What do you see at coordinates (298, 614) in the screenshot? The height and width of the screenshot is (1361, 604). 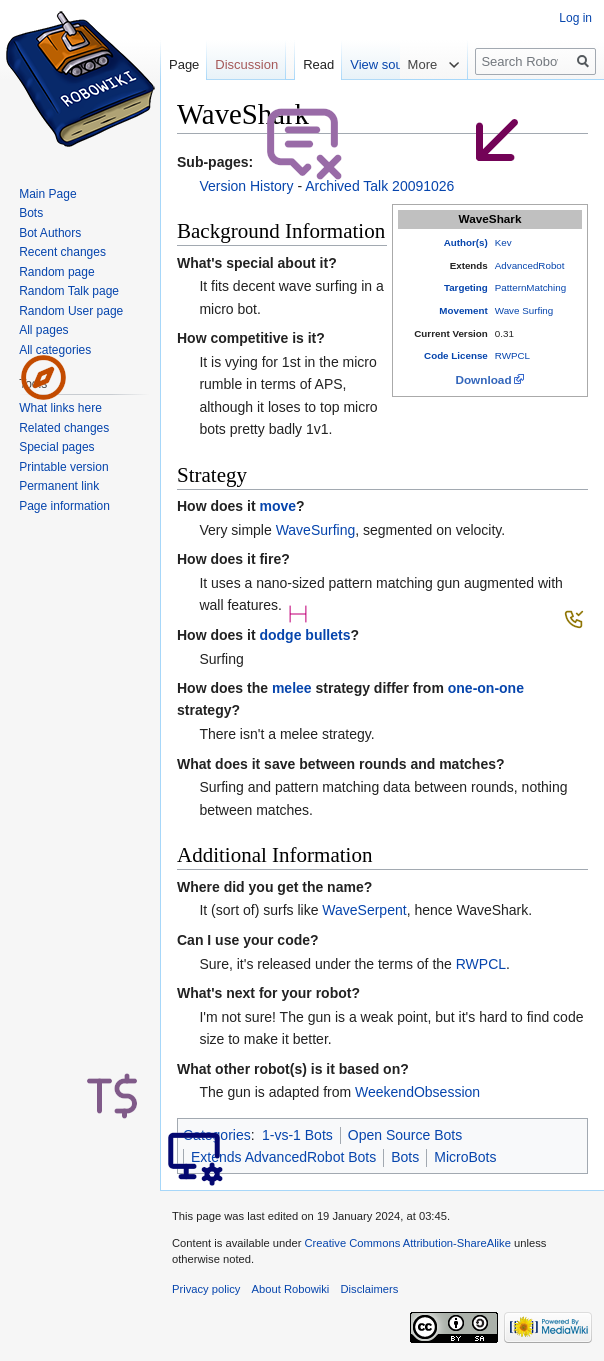 I see `format text as a heading` at bounding box center [298, 614].